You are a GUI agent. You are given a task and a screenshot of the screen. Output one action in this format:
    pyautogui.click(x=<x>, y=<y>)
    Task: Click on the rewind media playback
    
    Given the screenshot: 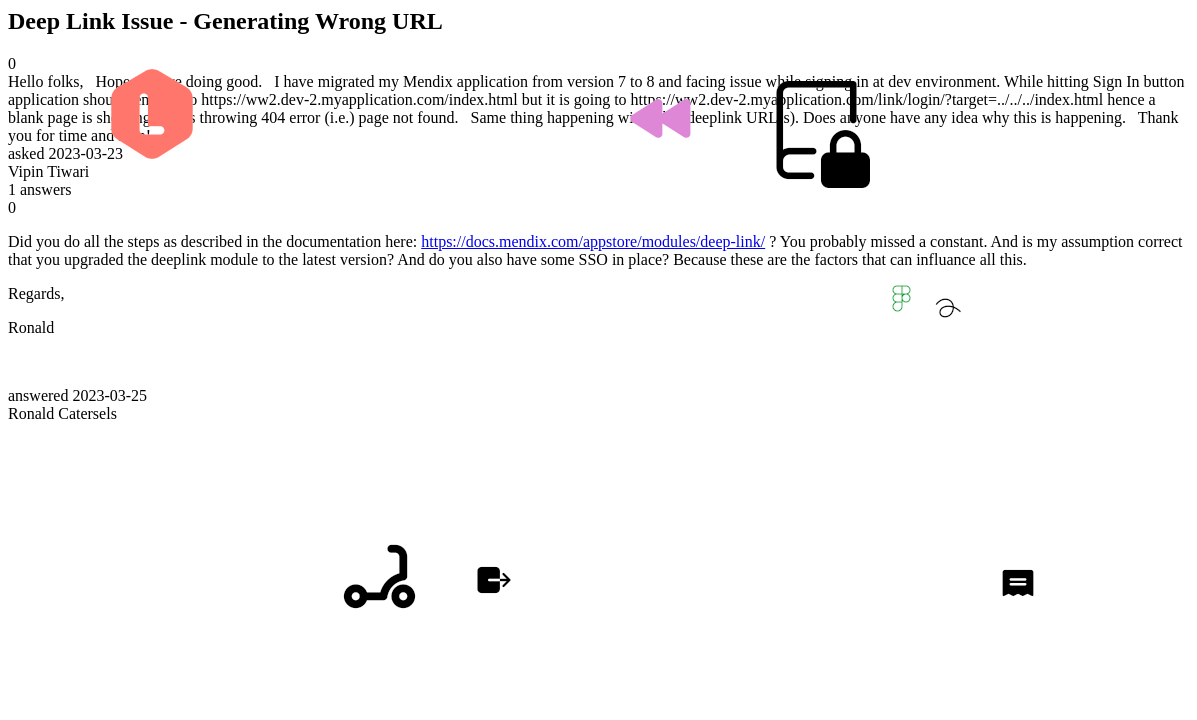 What is the action you would take?
    pyautogui.click(x=662, y=118)
    